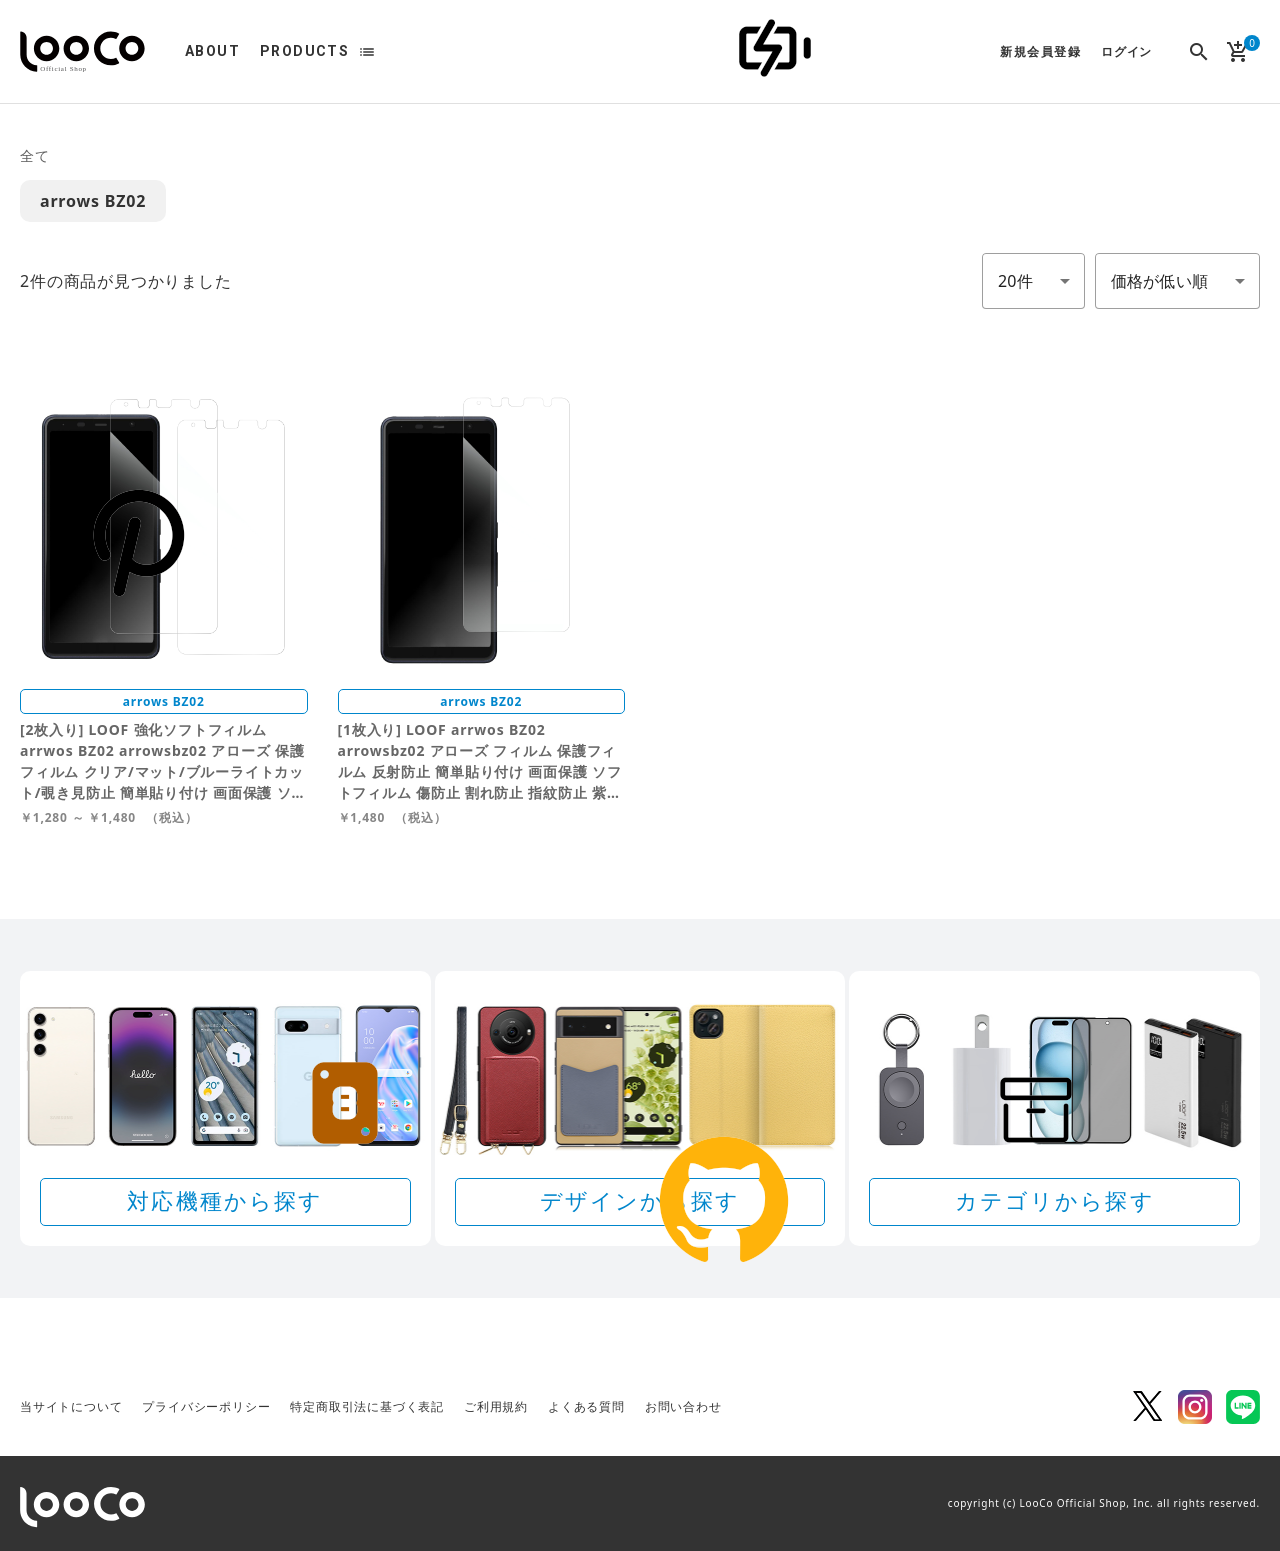  What do you see at coordinates (1036, 1110) in the screenshot?
I see `archive this item` at bounding box center [1036, 1110].